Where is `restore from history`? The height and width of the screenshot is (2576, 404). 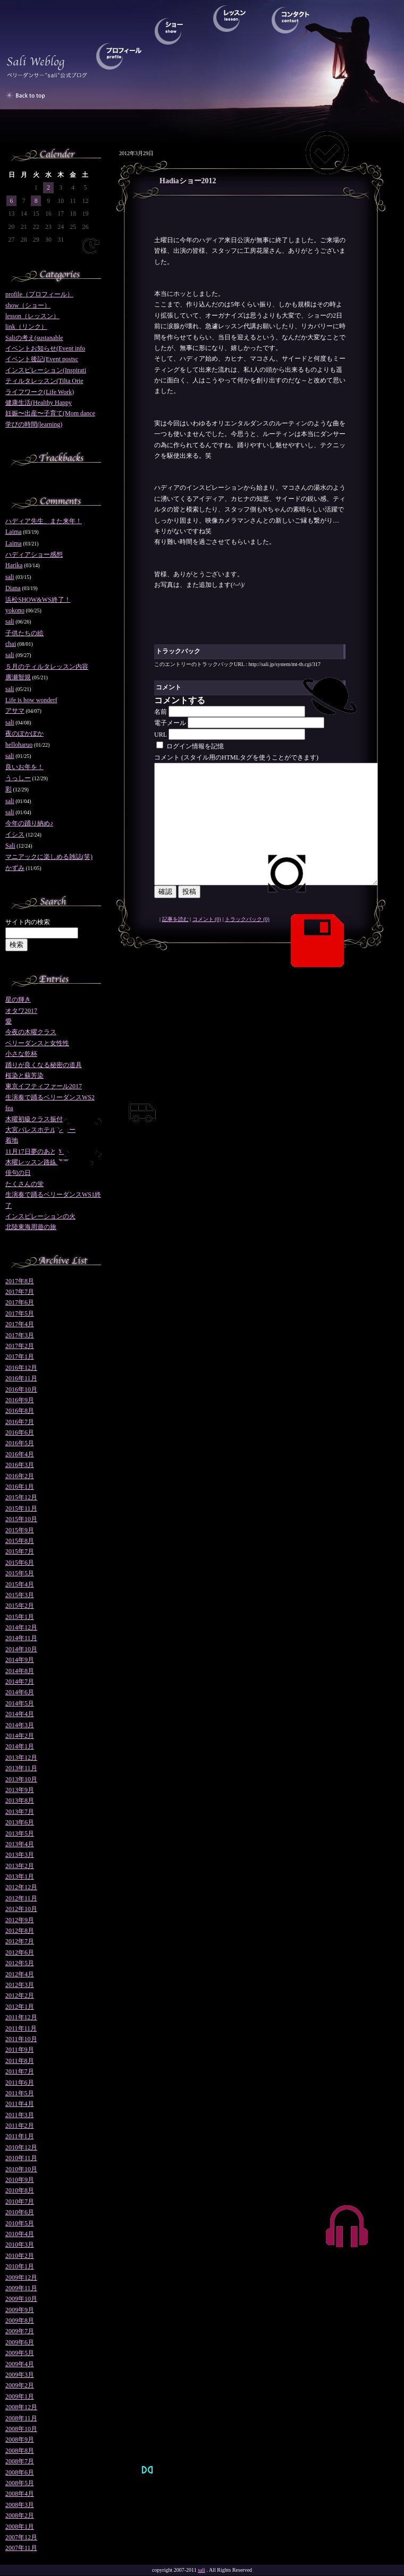 restore from history is located at coordinates (90, 246).